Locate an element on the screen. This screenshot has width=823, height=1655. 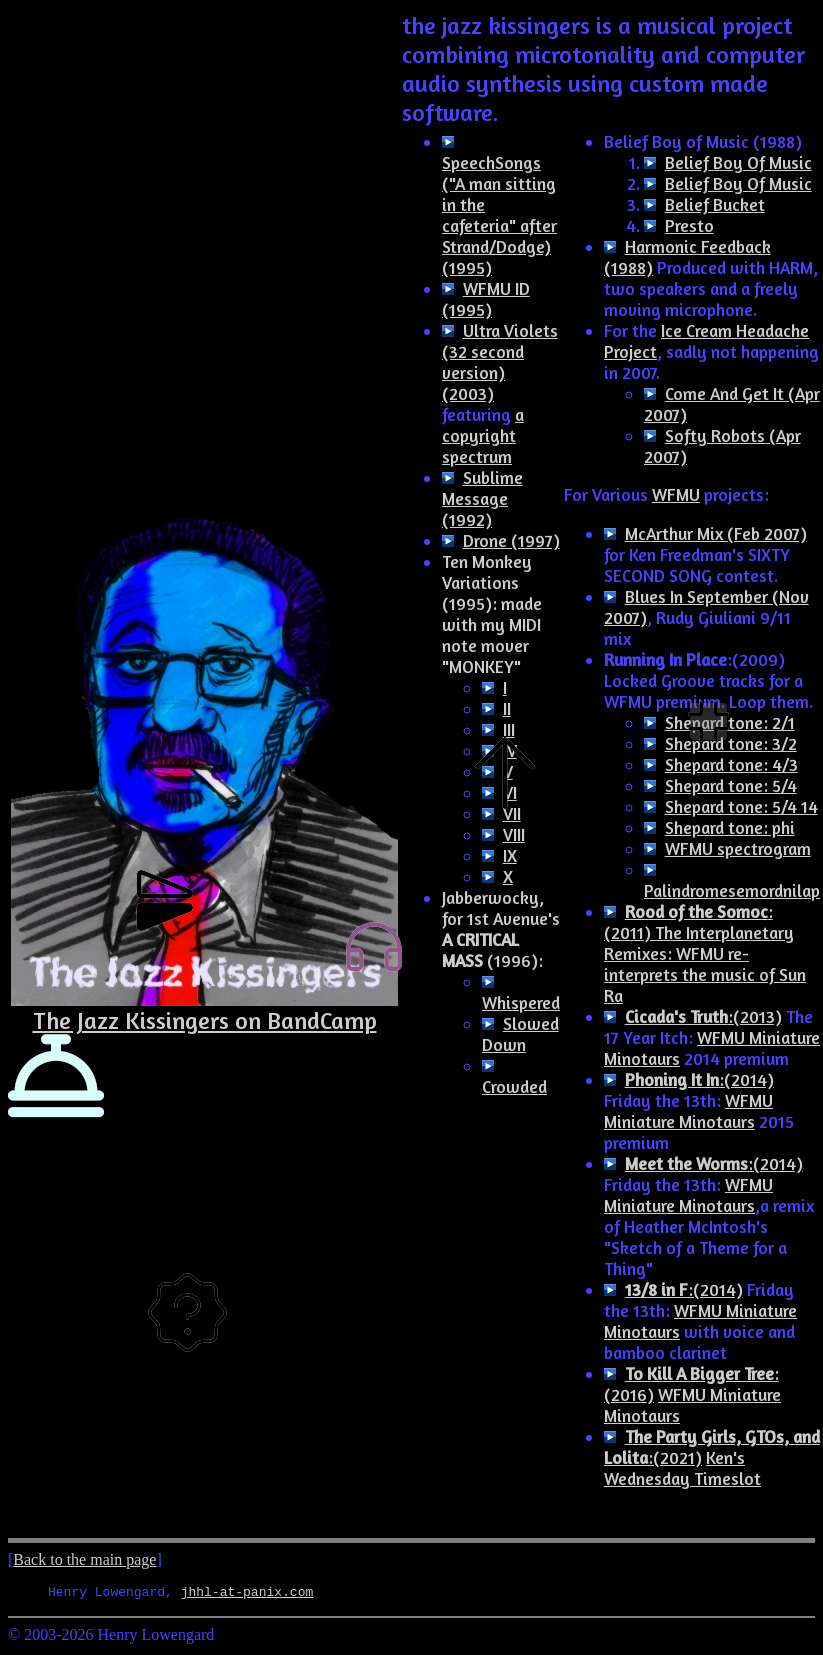
open navigation menu is located at coordinates (289, 385).